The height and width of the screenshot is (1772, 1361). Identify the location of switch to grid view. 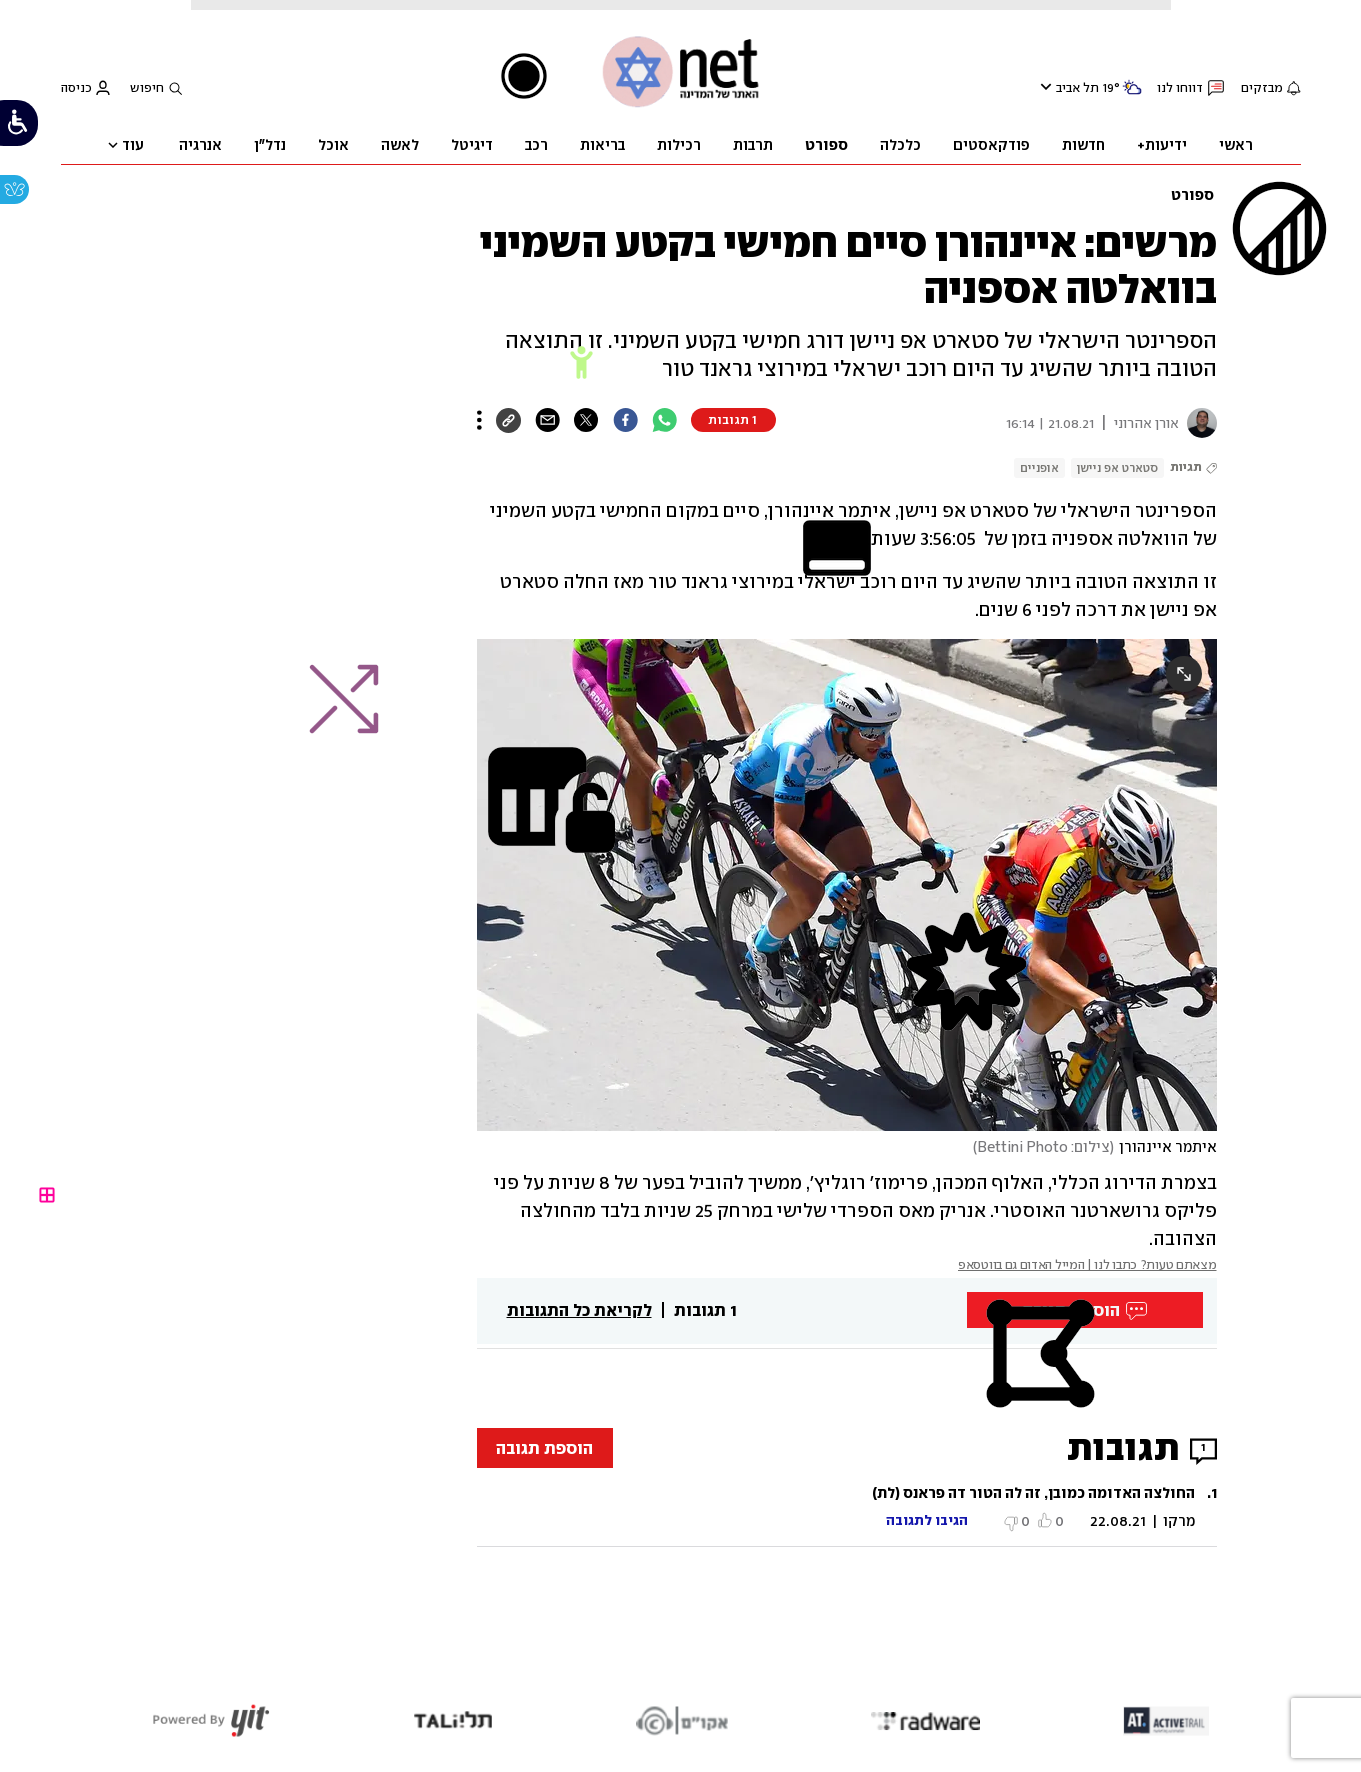
(47, 1195).